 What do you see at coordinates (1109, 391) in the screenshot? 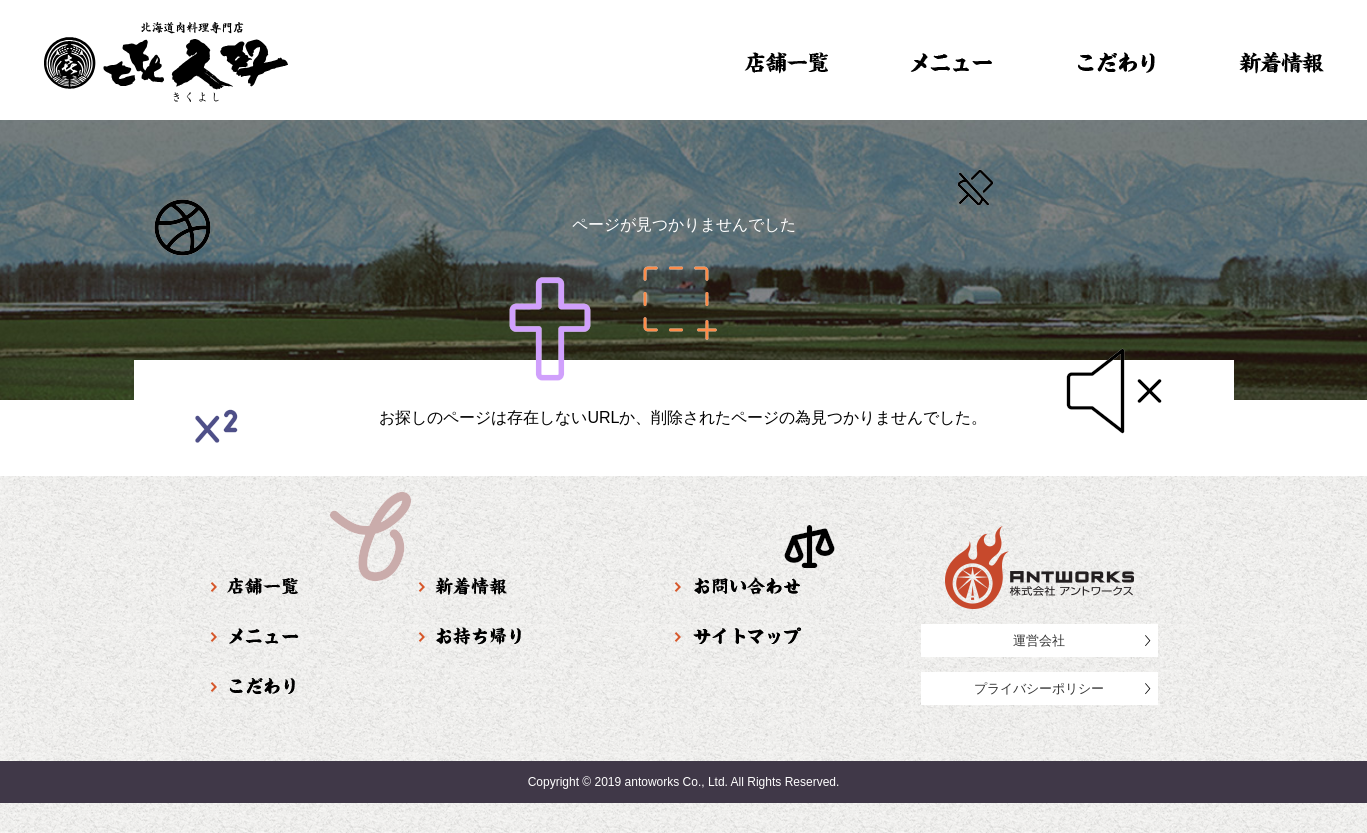
I see `mute audio or sound` at bounding box center [1109, 391].